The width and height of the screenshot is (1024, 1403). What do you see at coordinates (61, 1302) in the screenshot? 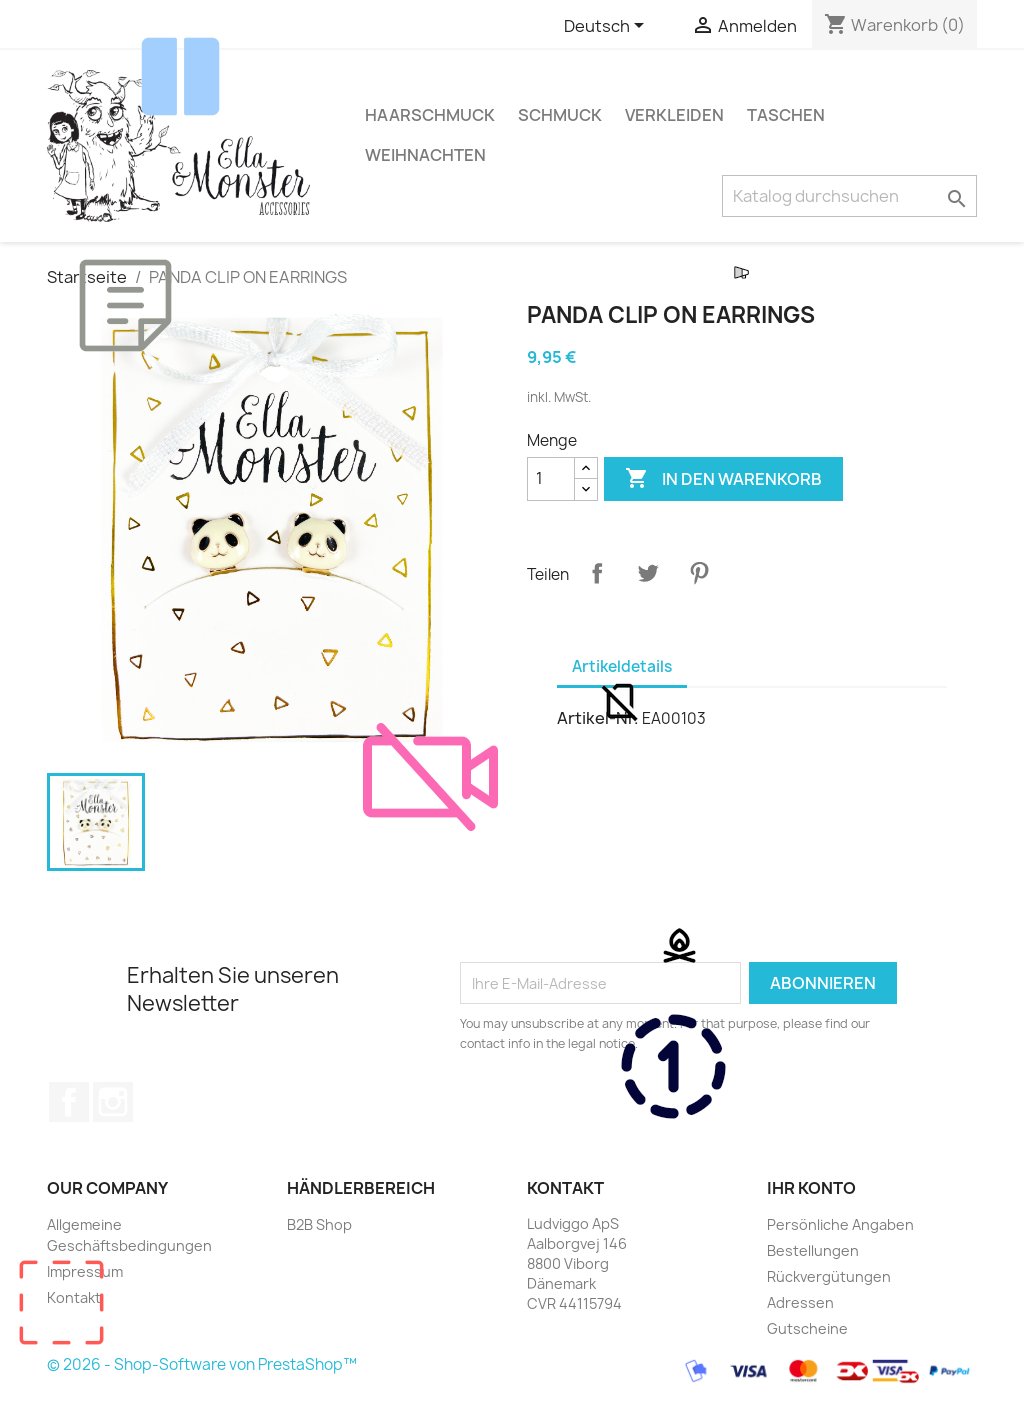
I see `select an area or region` at bounding box center [61, 1302].